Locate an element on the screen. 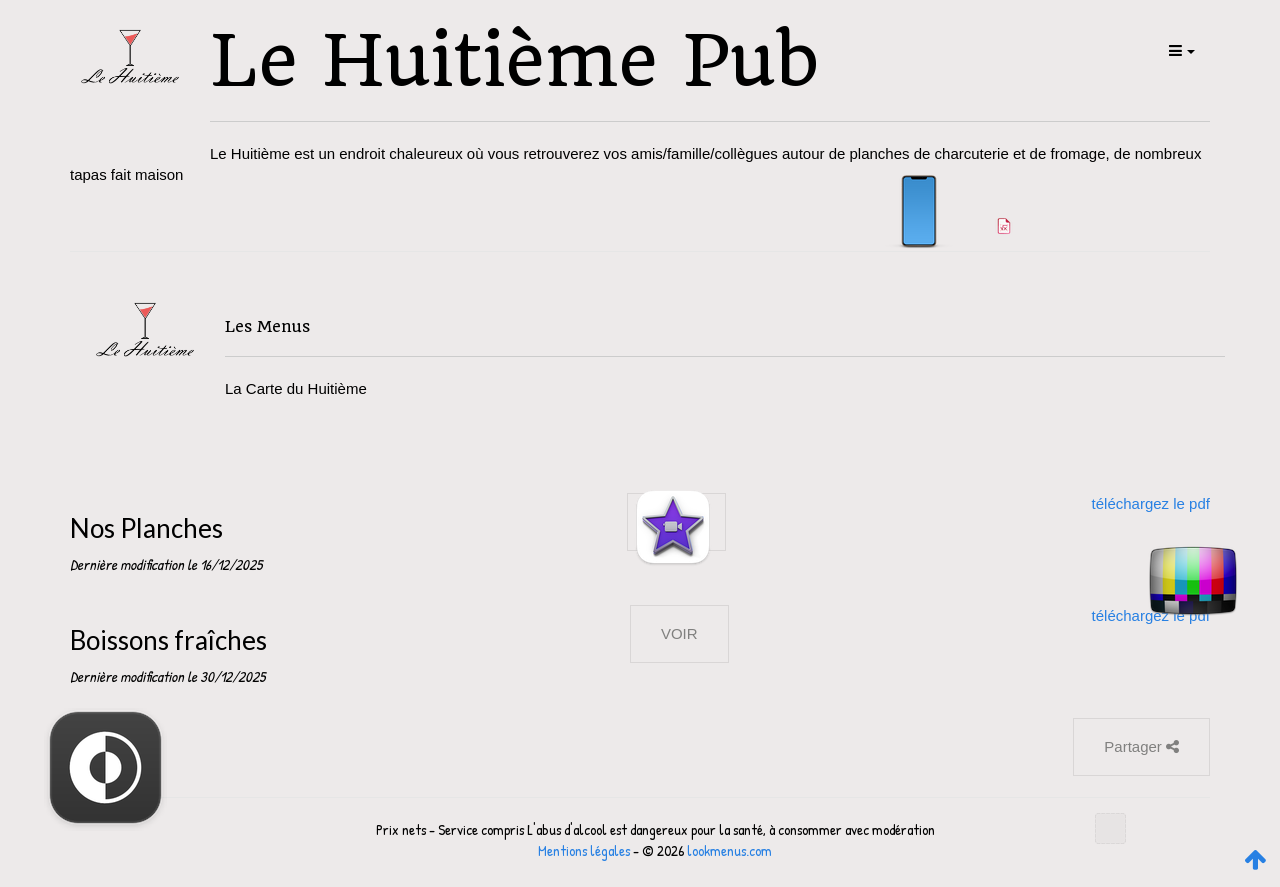 This screenshot has height=887, width=1280. access plasma desktop theme settings is located at coordinates (105, 769).